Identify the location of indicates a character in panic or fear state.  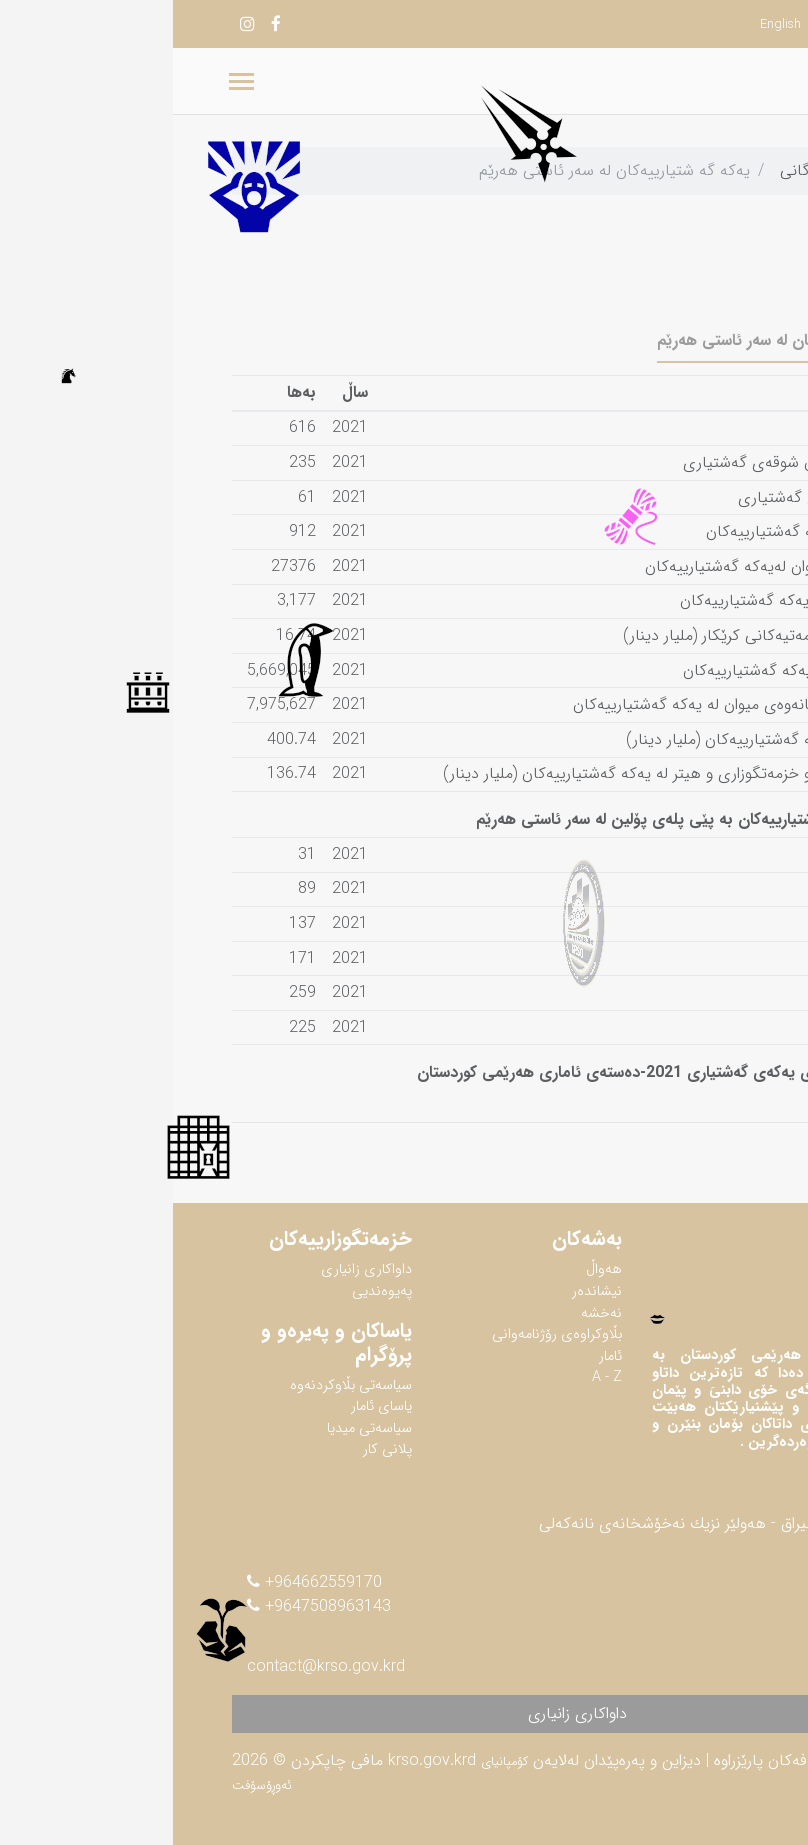
(254, 187).